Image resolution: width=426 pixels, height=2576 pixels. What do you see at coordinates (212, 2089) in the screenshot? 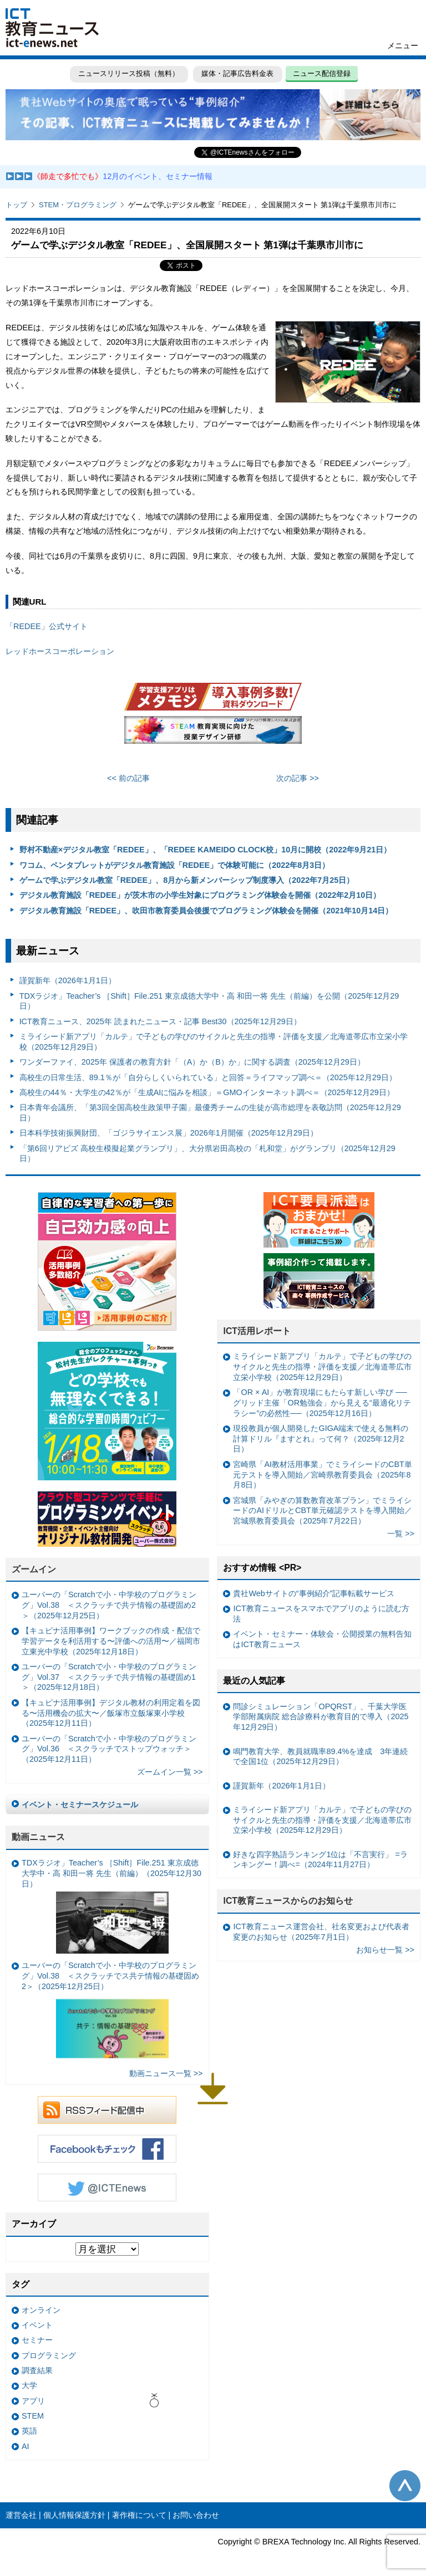
I see `download a file` at bounding box center [212, 2089].